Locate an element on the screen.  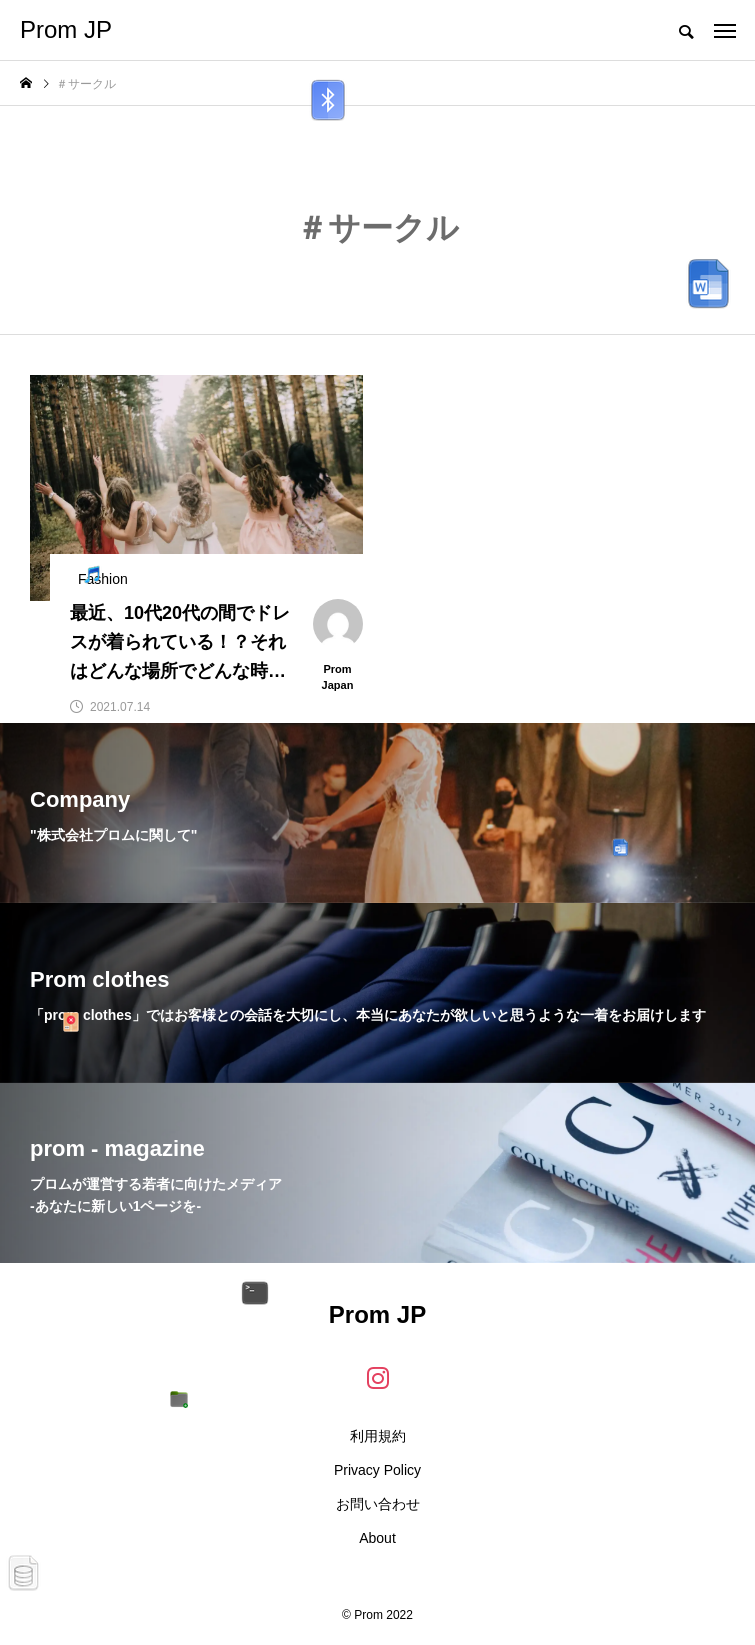
open the terminal application is located at coordinates (255, 1293).